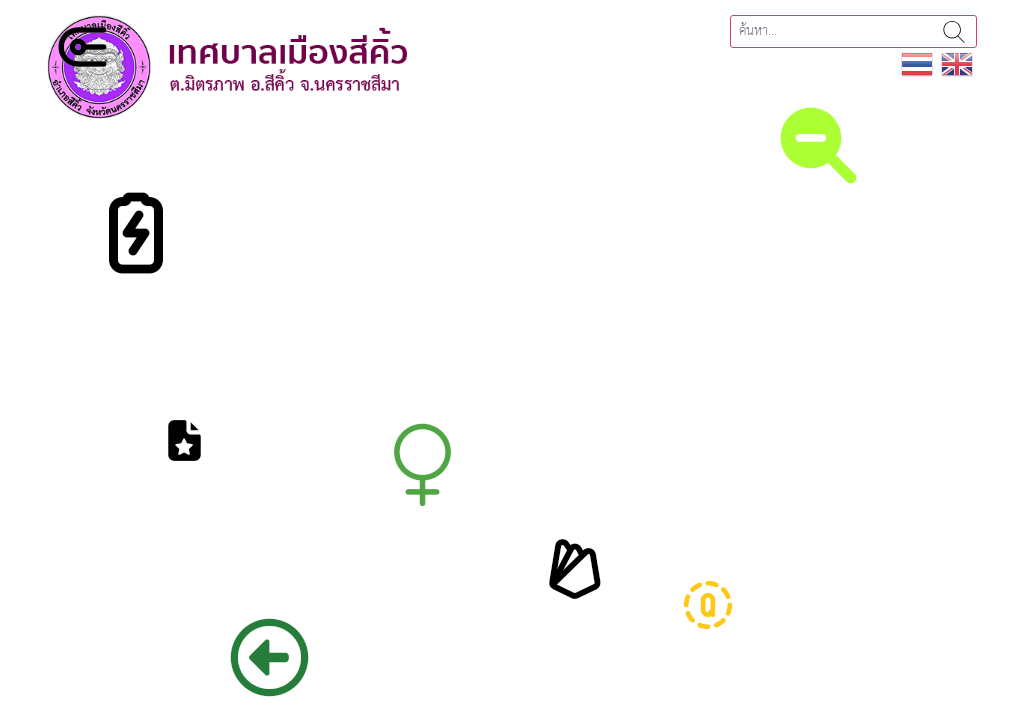  Describe the element at coordinates (575, 569) in the screenshot. I see `access firebase console or services` at that location.